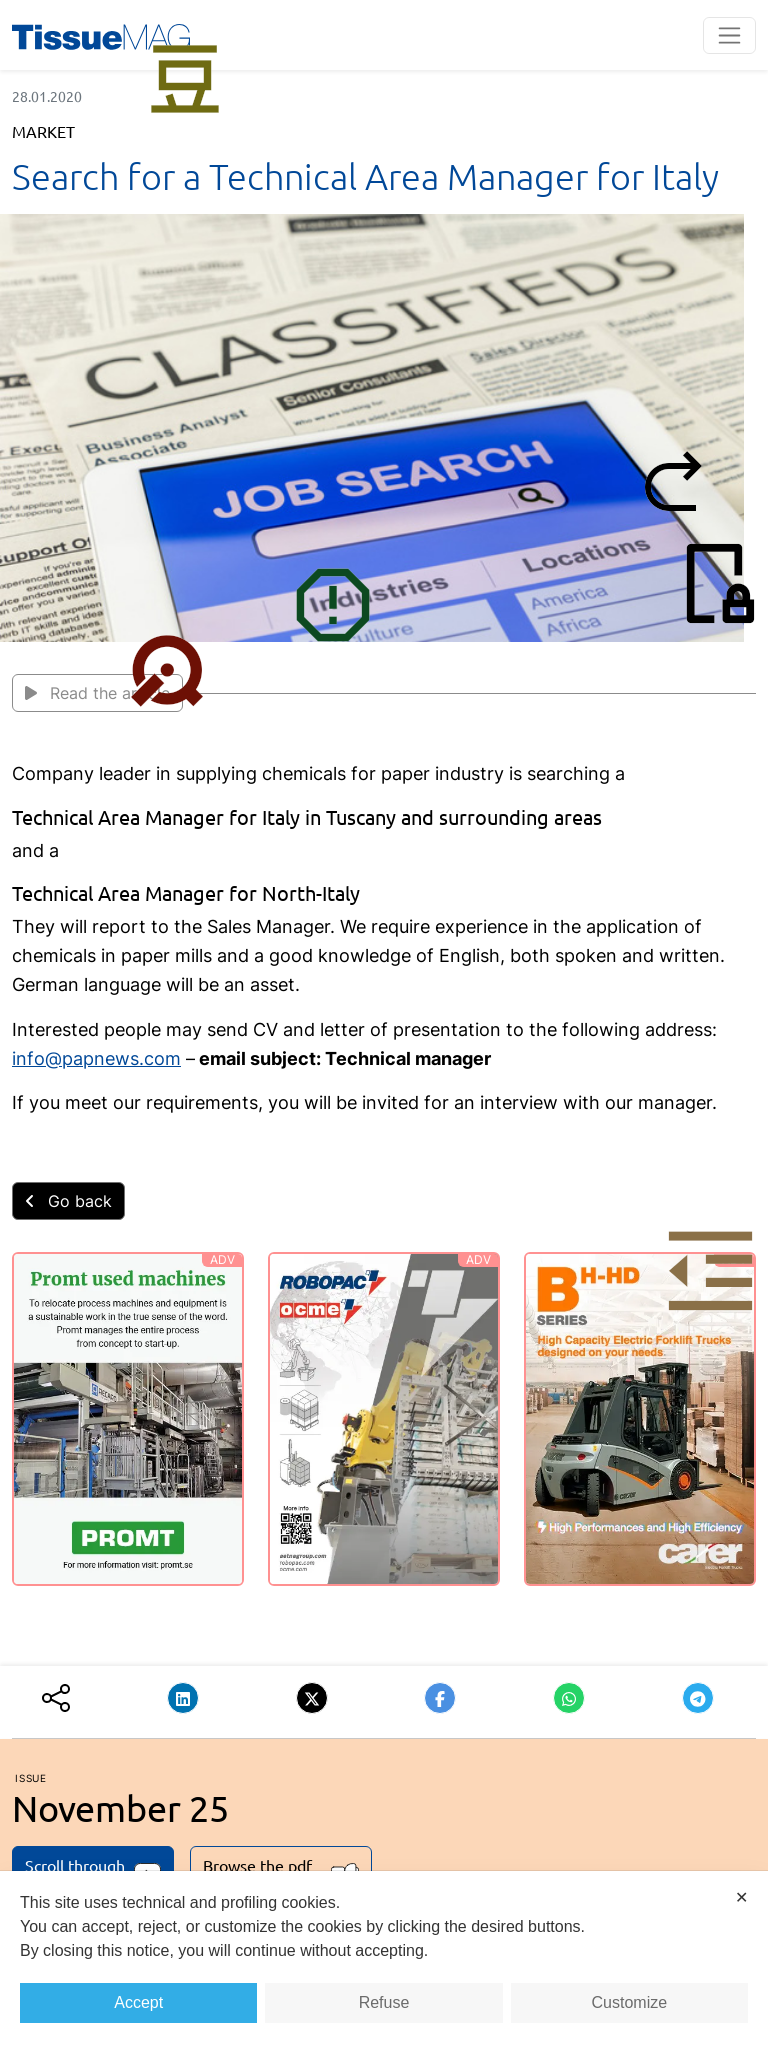  What do you see at coordinates (714, 583) in the screenshot?
I see `indicates device is locked or secured` at bounding box center [714, 583].